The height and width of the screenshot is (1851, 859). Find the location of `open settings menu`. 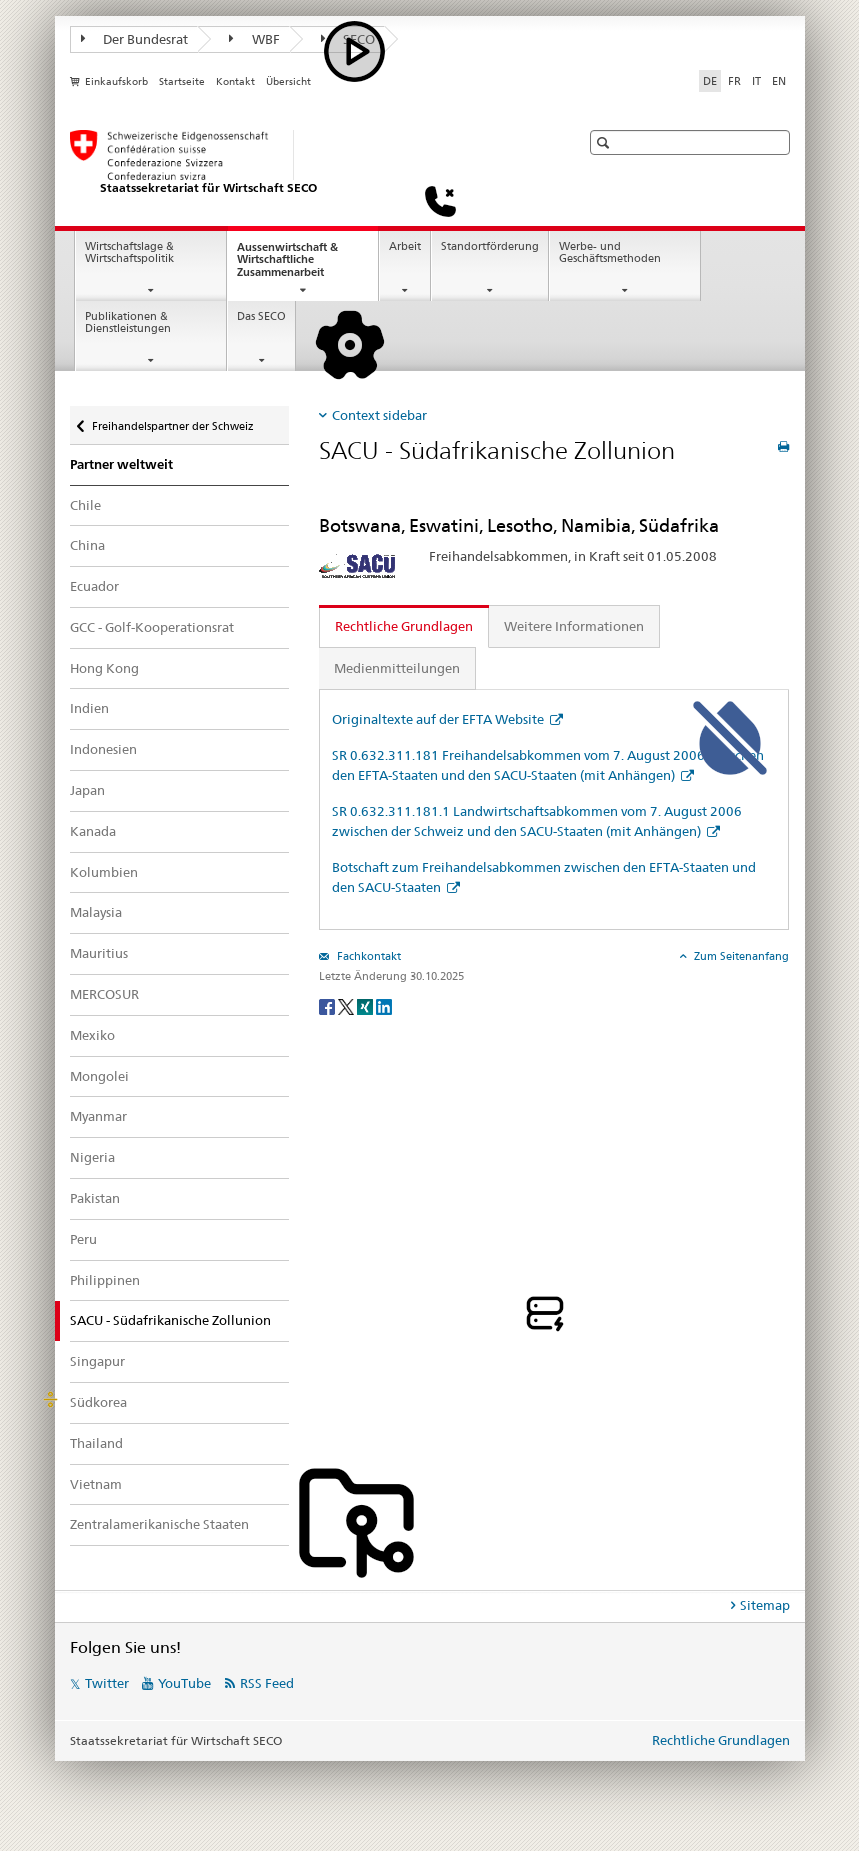

open settings menu is located at coordinates (350, 345).